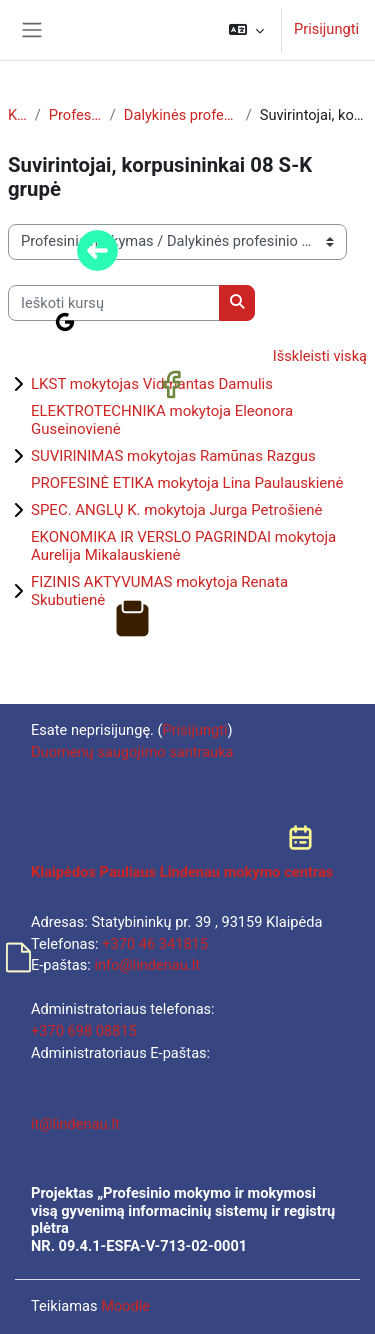 The image size is (375, 1334). What do you see at coordinates (132, 618) in the screenshot?
I see `copy to clipboard` at bounding box center [132, 618].